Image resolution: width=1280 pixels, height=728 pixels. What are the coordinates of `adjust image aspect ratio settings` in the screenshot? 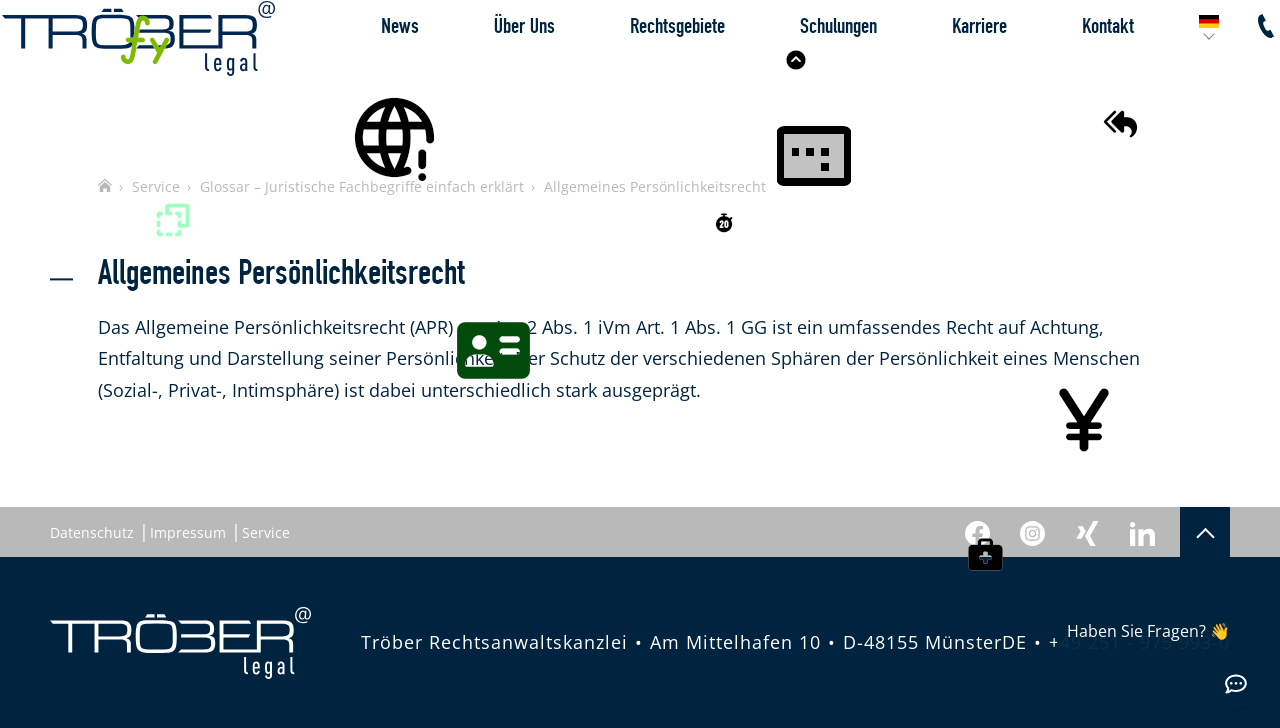 It's located at (814, 156).